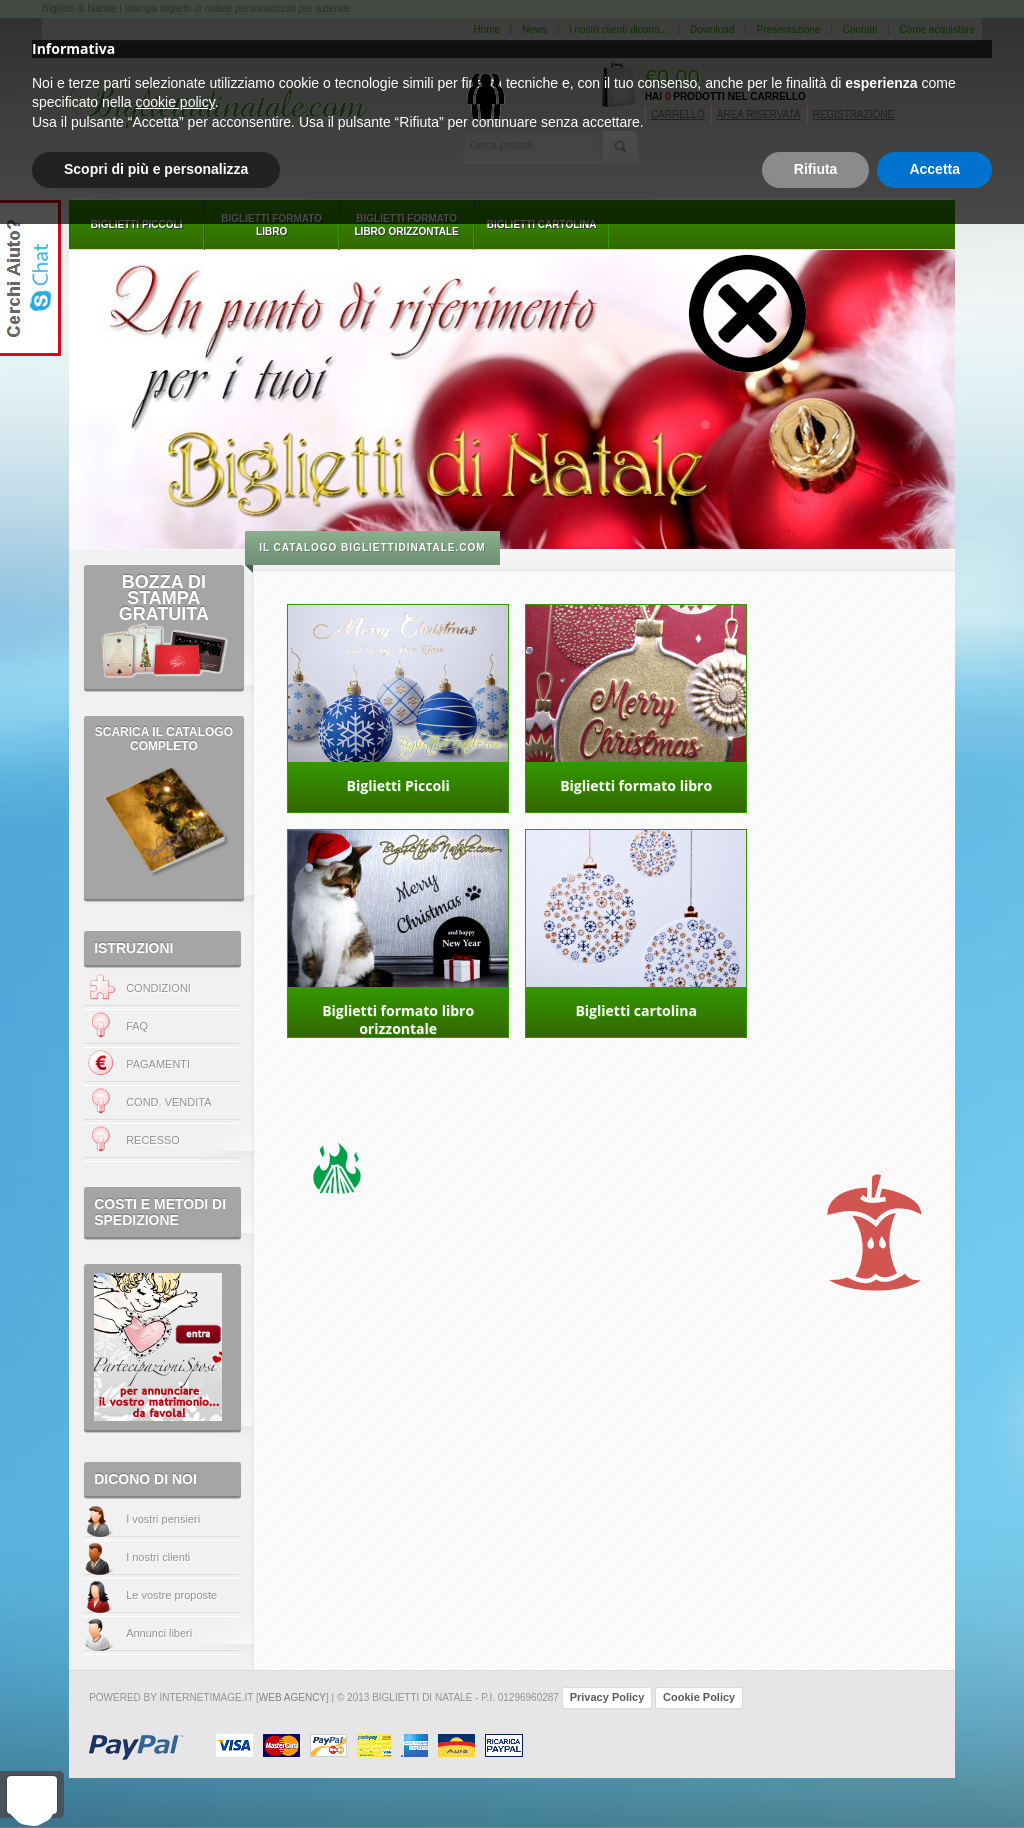  I want to click on backup or sync your team data, so click(486, 96).